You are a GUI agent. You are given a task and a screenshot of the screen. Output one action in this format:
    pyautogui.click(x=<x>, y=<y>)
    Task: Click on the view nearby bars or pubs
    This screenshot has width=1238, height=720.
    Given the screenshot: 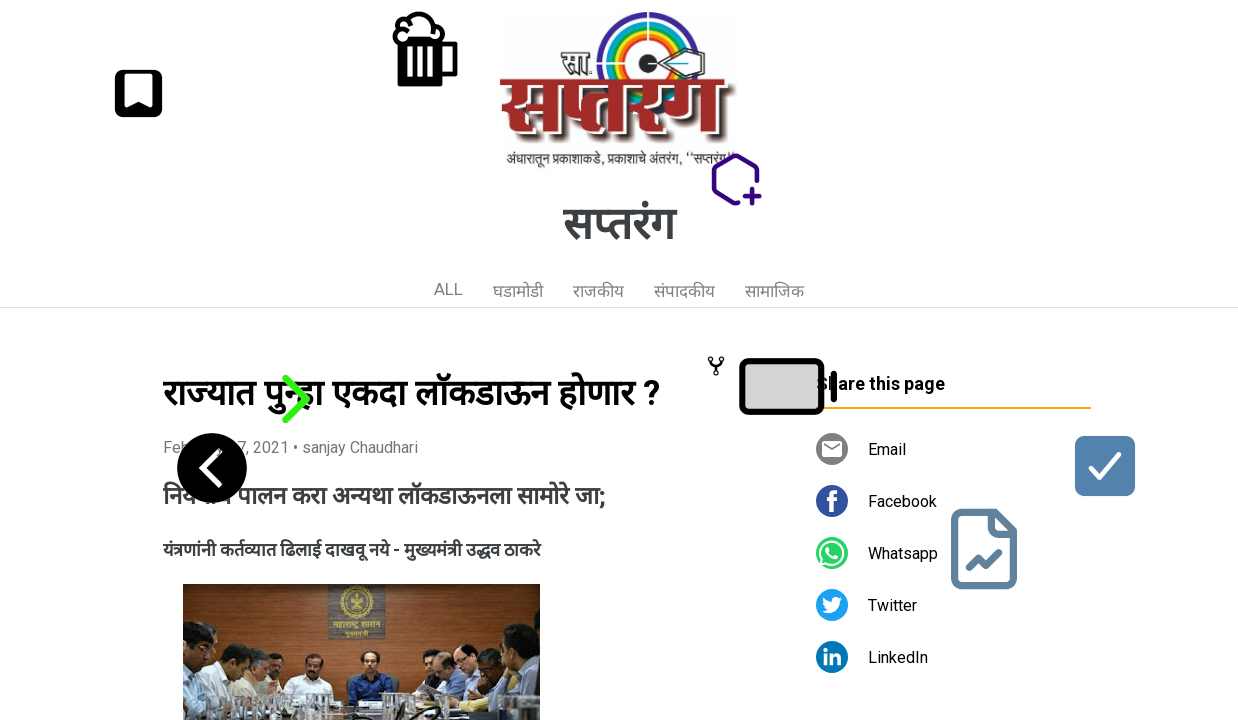 What is the action you would take?
    pyautogui.click(x=425, y=49)
    